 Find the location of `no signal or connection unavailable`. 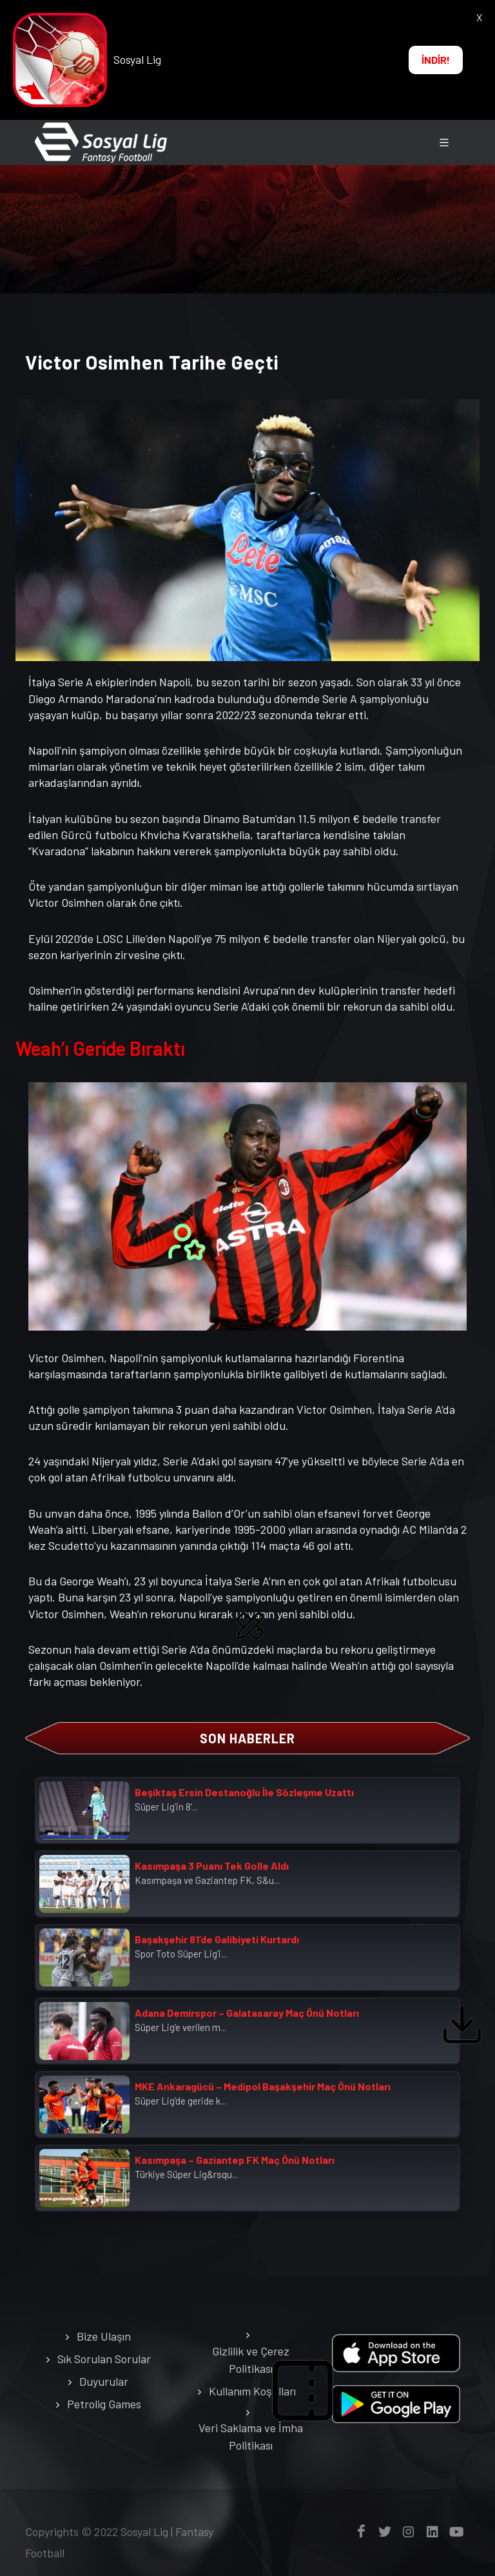

no signal or connection unavailable is located at coordinates (430, 735).